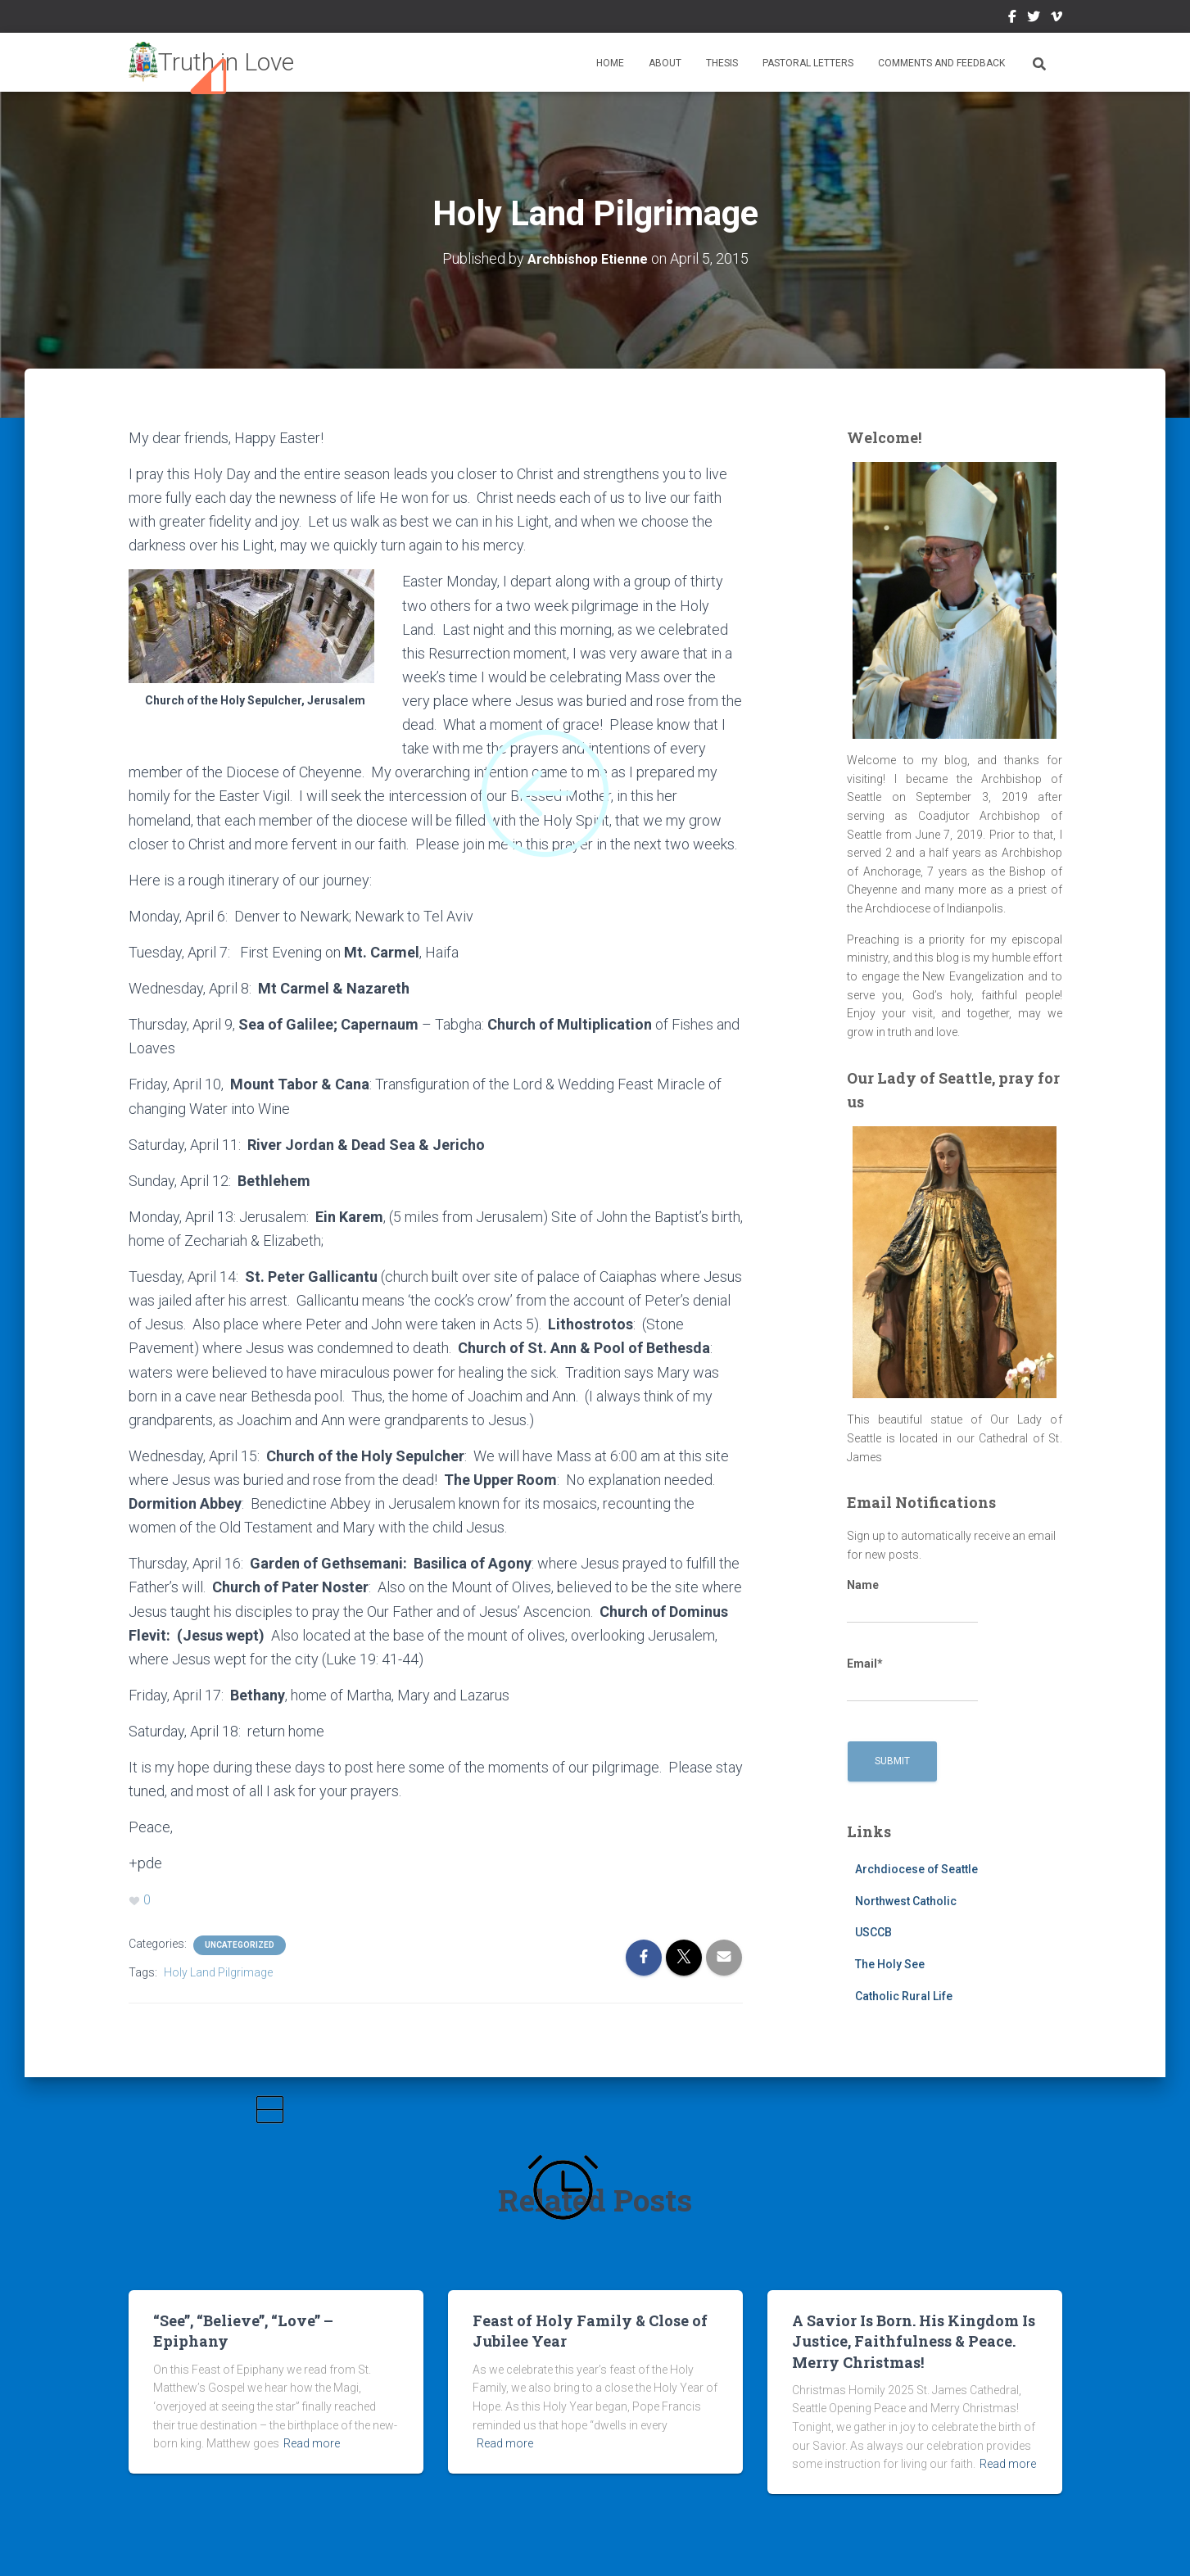  I want to click on indicates medium cellular signal strength, so click(211, 78).